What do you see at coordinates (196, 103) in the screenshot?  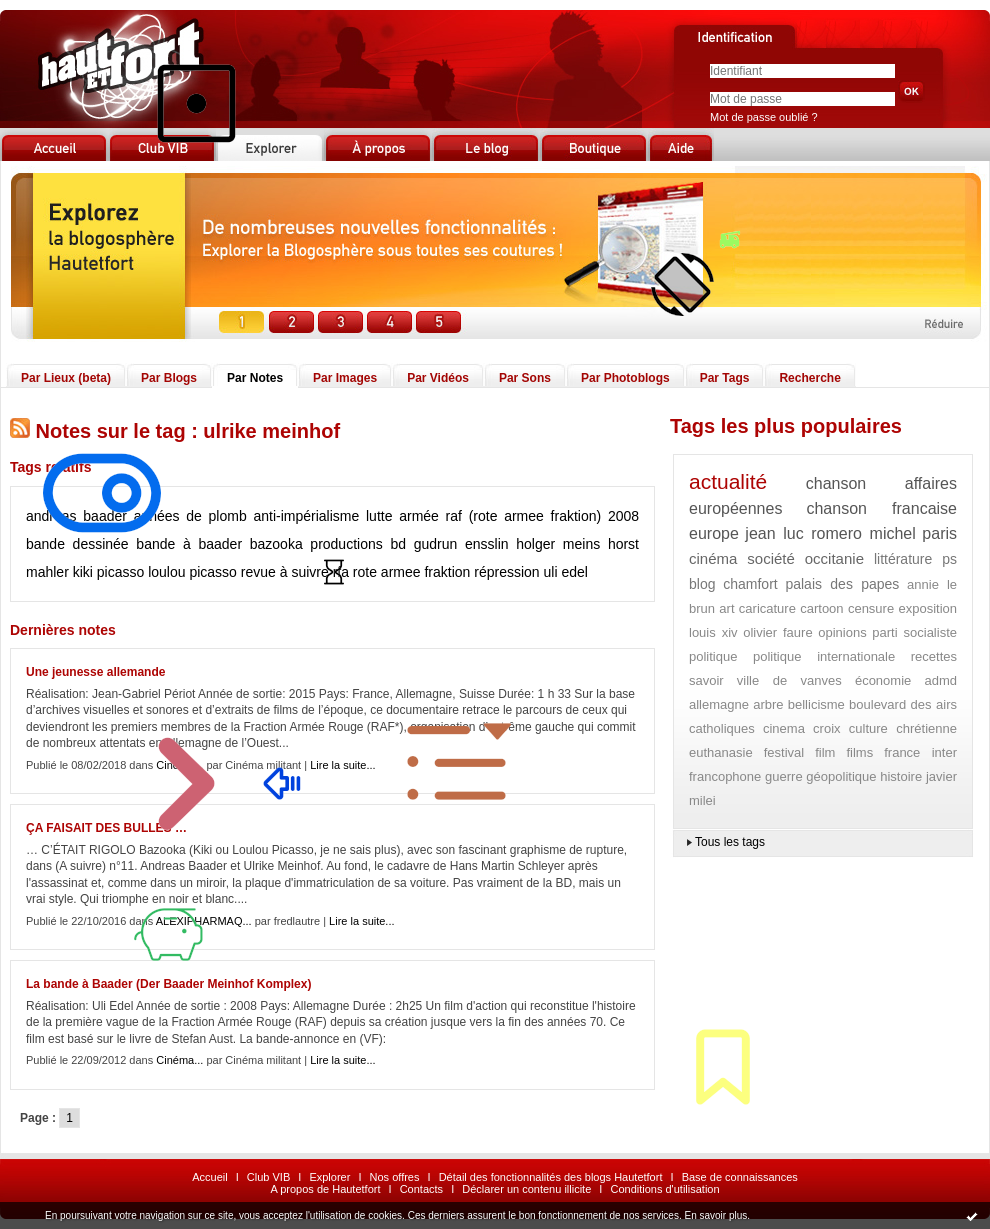 I see `indicates a modified file in a diff view` at bounding box center [196, 103].